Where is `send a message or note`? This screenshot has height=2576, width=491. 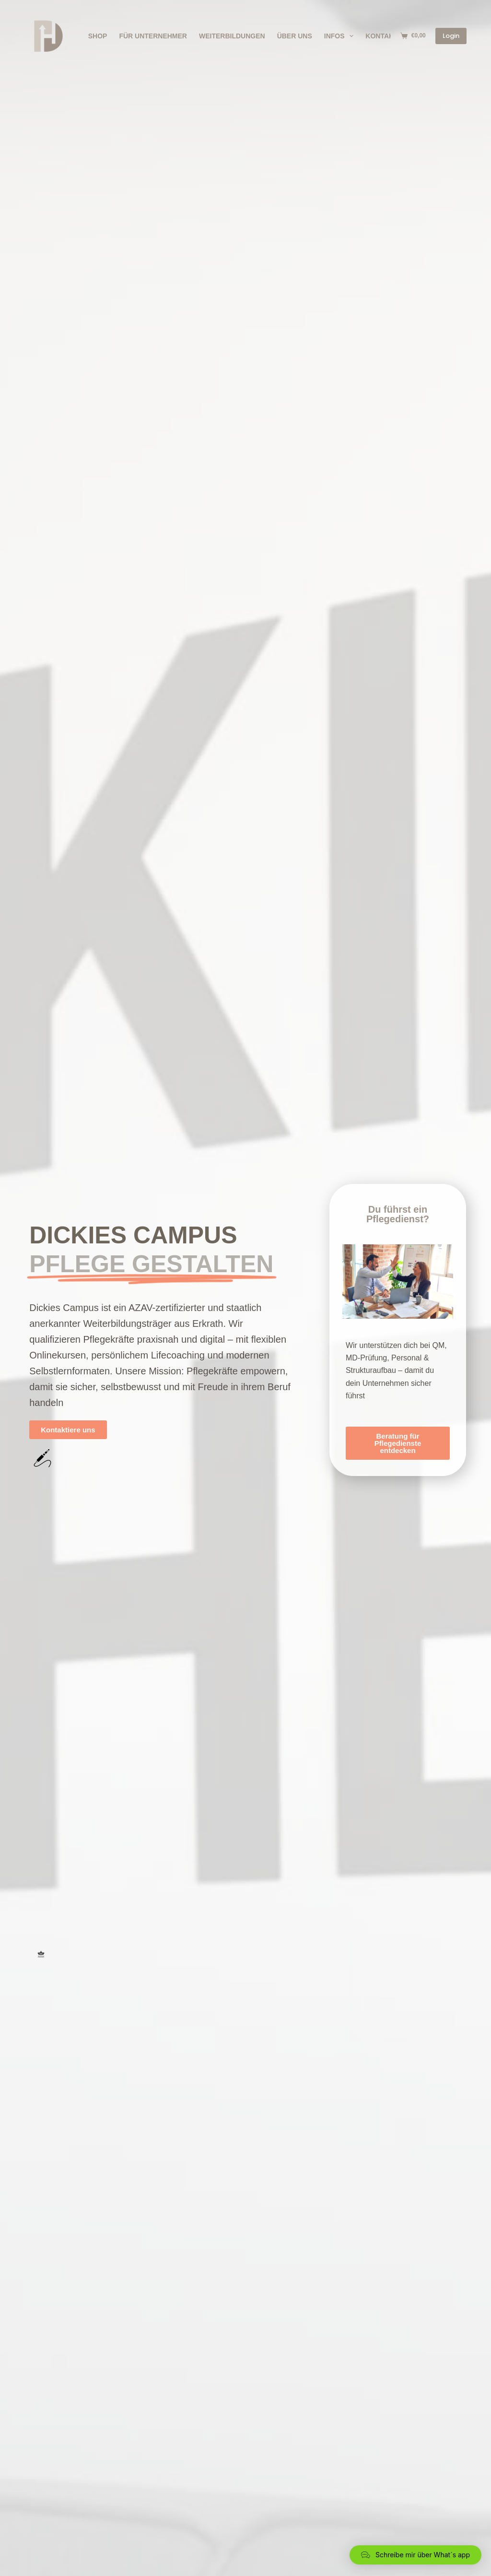 send a message or note is located at coordinates (41, 1954).